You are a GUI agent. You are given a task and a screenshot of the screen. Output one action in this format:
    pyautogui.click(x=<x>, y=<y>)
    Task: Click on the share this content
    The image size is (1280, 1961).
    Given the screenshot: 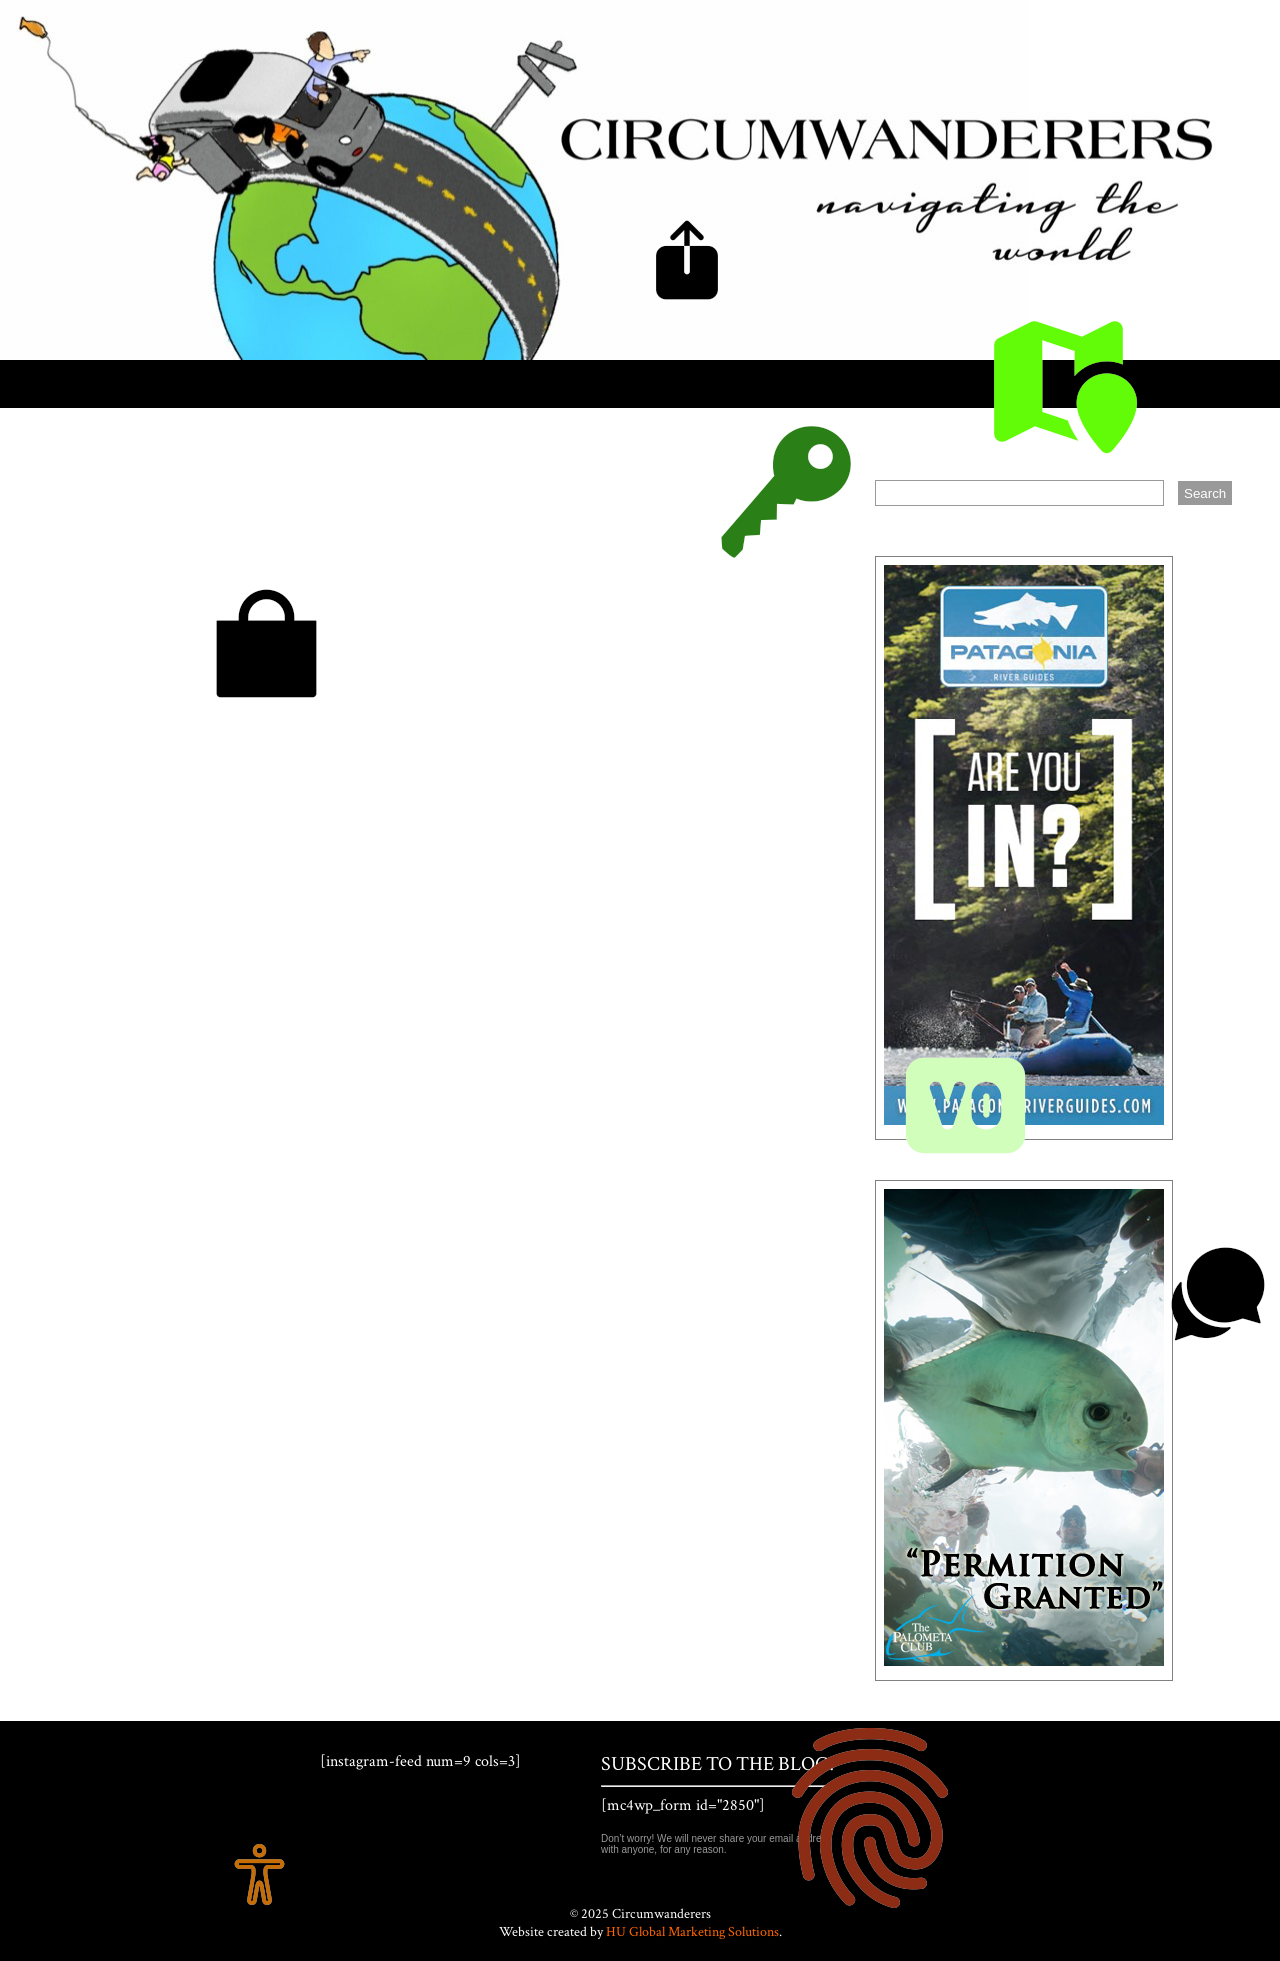 What is the action you would take?
    pyautogui.click(x=687, y=260)
    